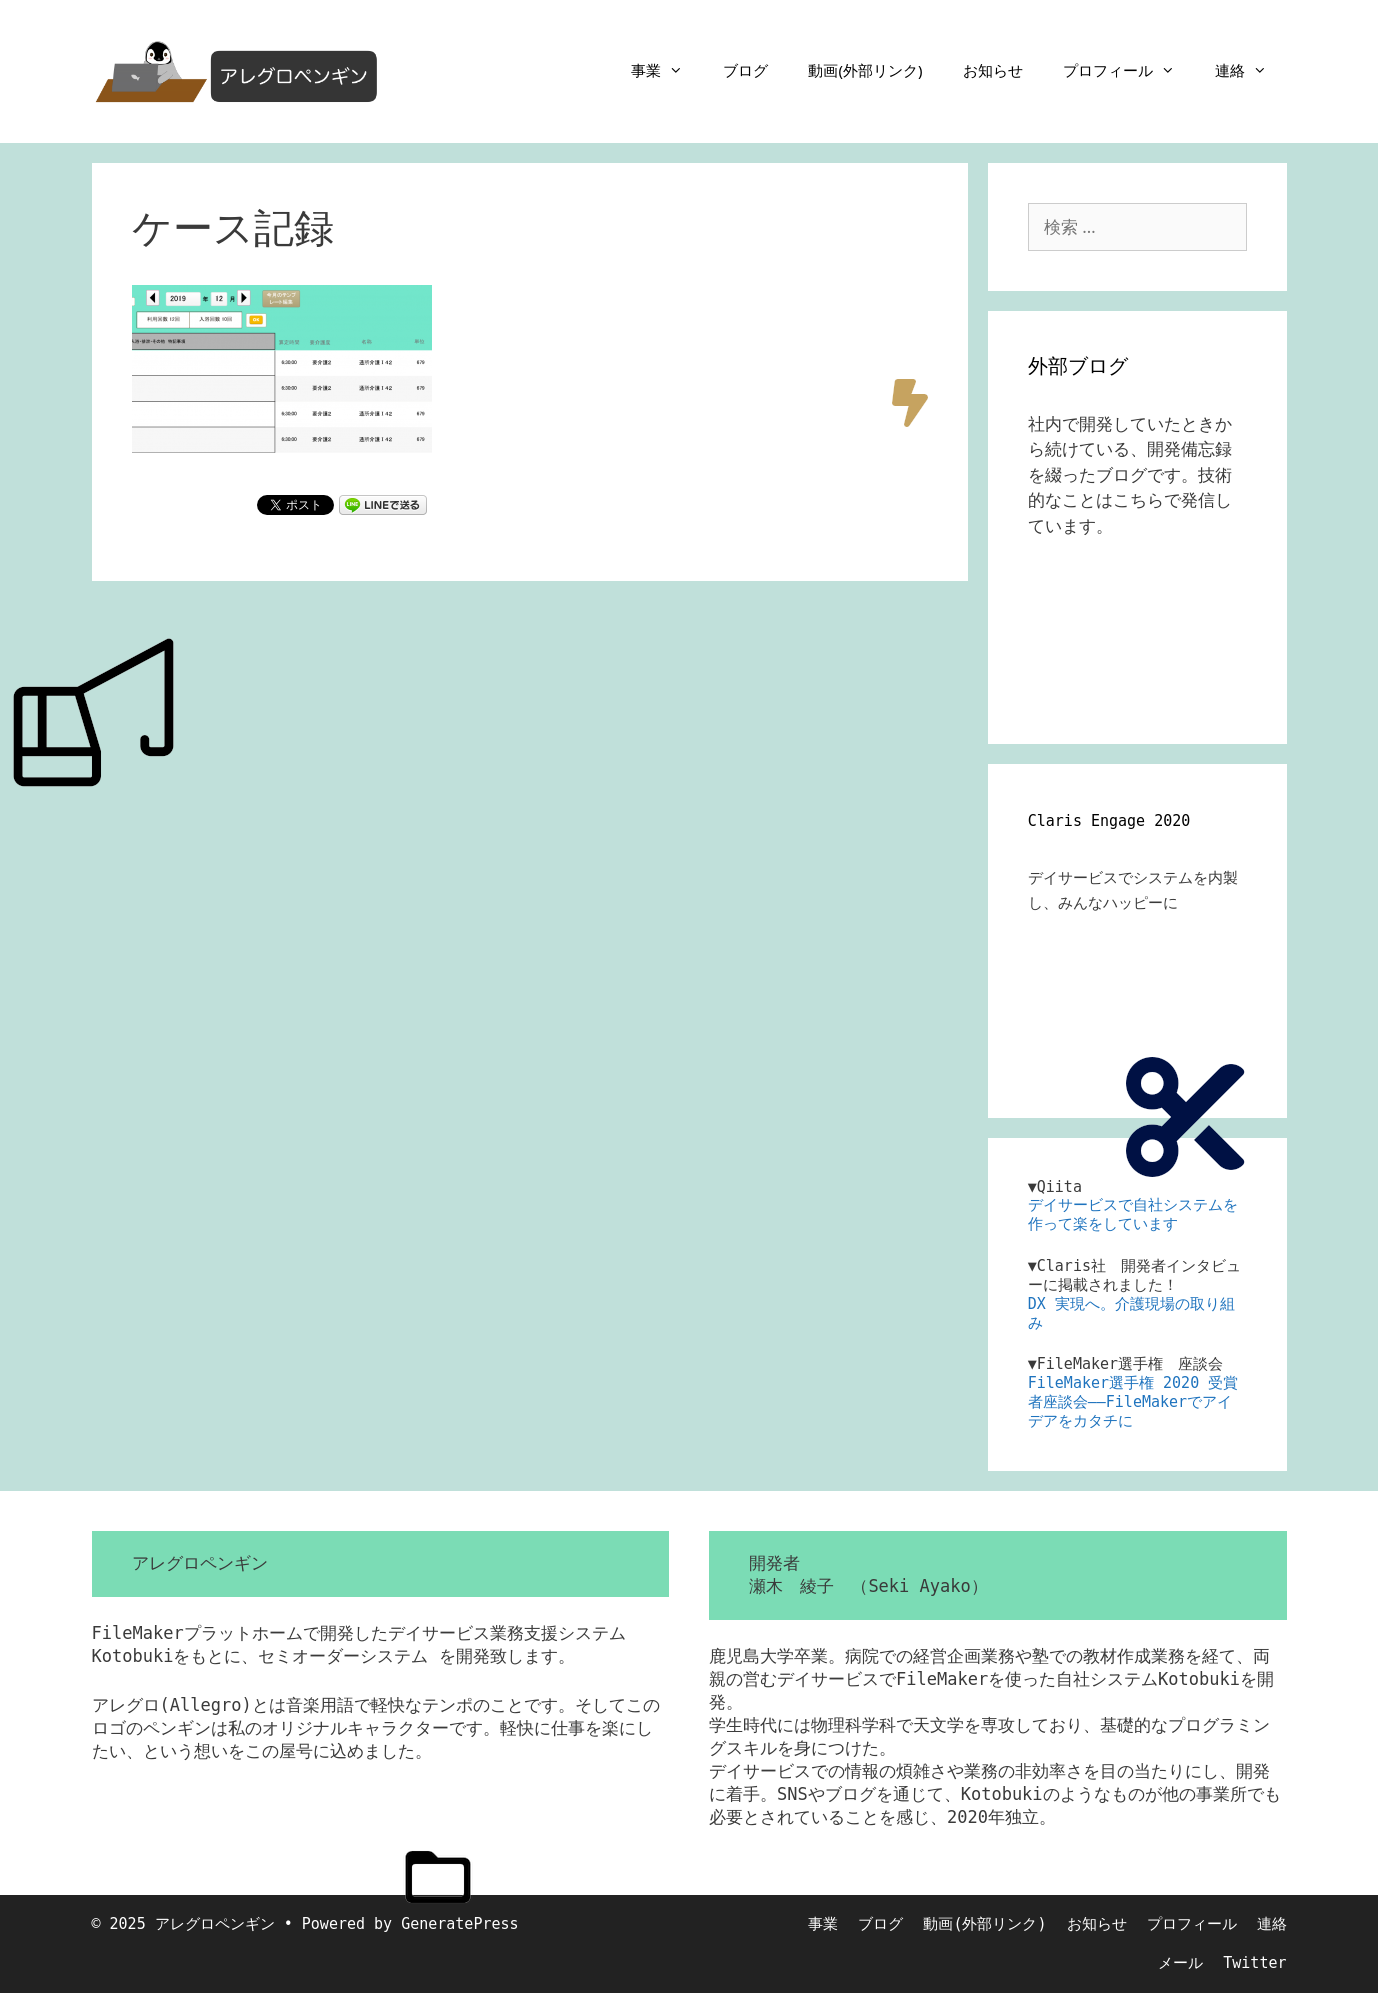 The image size is (1378, 1993). Describe the element at coordinates (910, 403) in the screenshot. I see `indicates flash or quick action mode` at that location.